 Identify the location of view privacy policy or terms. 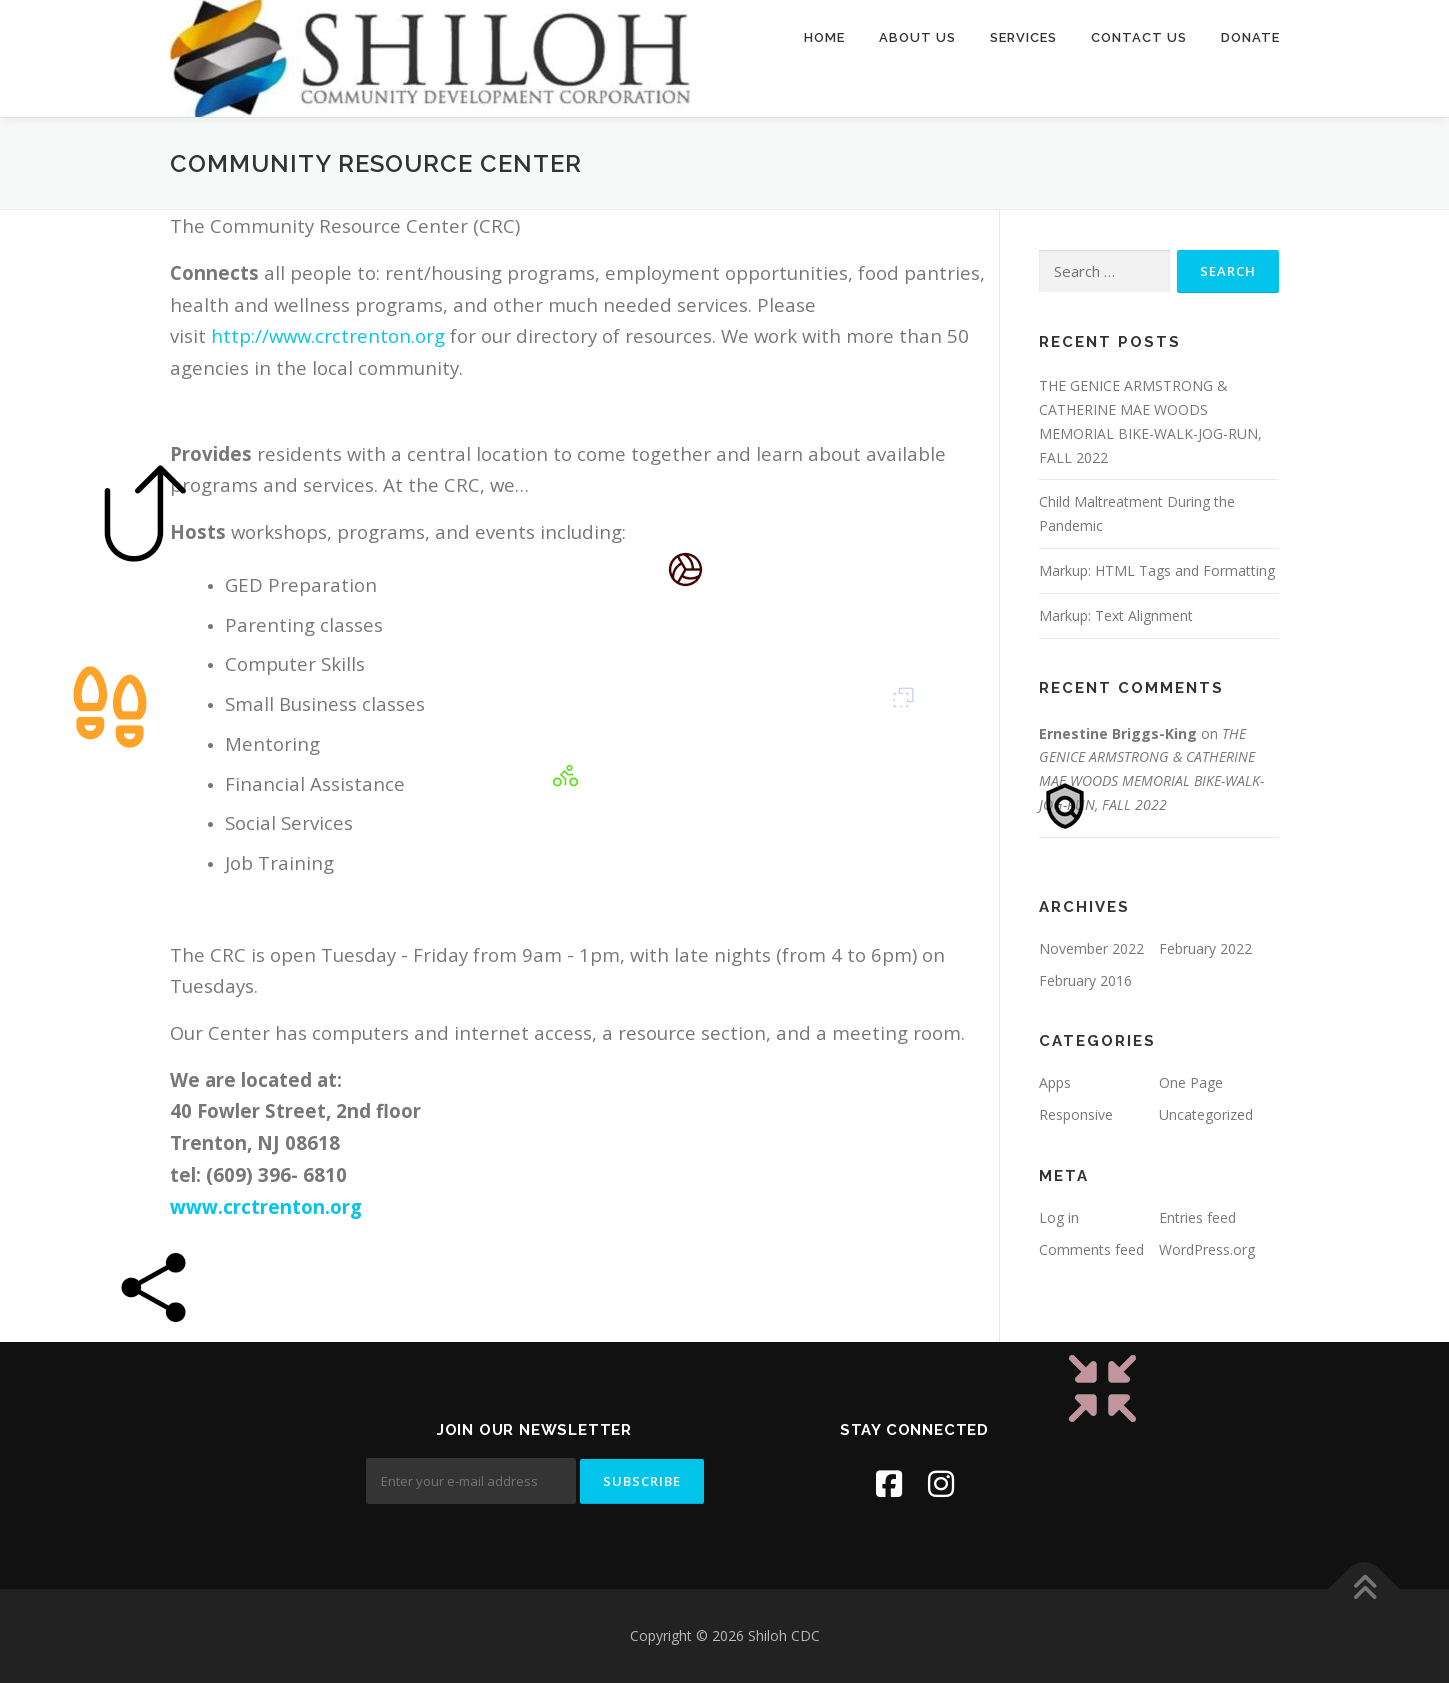
(1065, 806).